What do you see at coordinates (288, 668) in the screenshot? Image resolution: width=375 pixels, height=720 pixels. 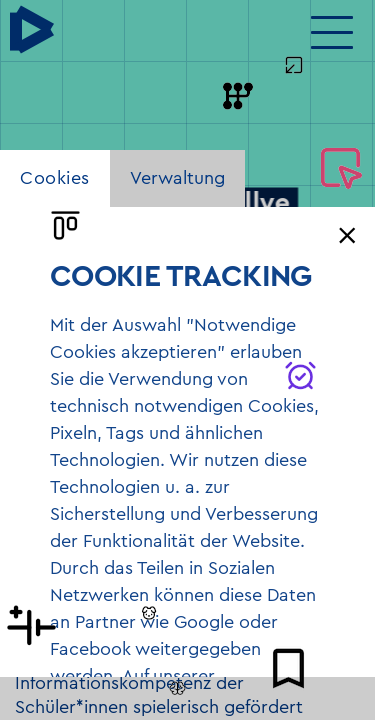 I see `save this item for later` at bounding box center [288, 668].